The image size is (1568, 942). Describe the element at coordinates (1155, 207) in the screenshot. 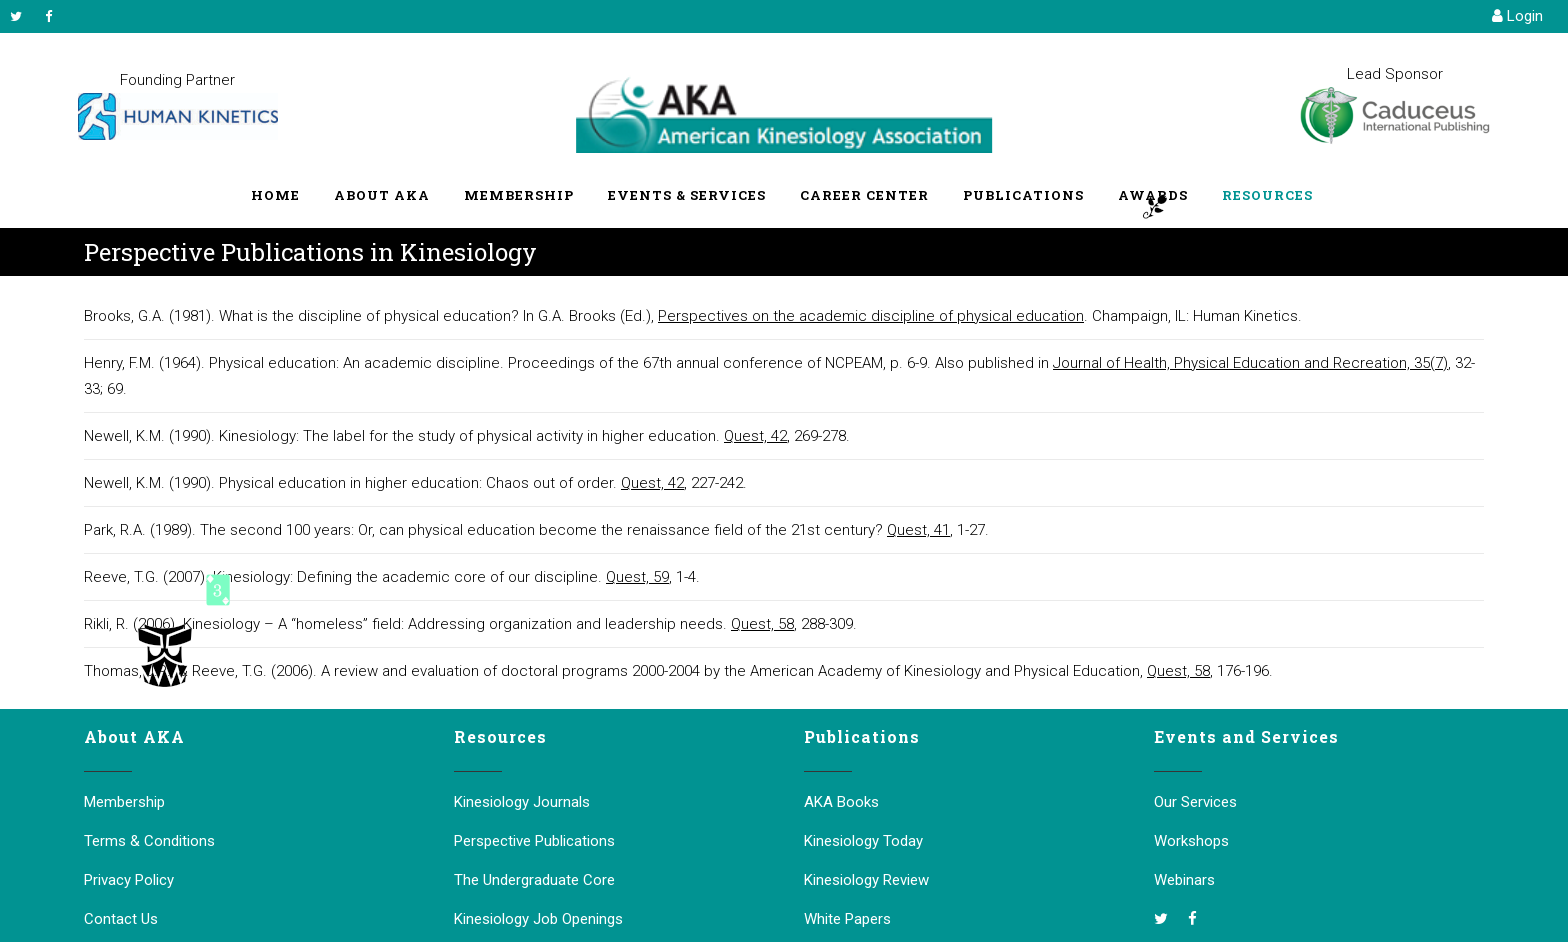

I see `indicates a closed or dormant plant in a gardening game` at that location.